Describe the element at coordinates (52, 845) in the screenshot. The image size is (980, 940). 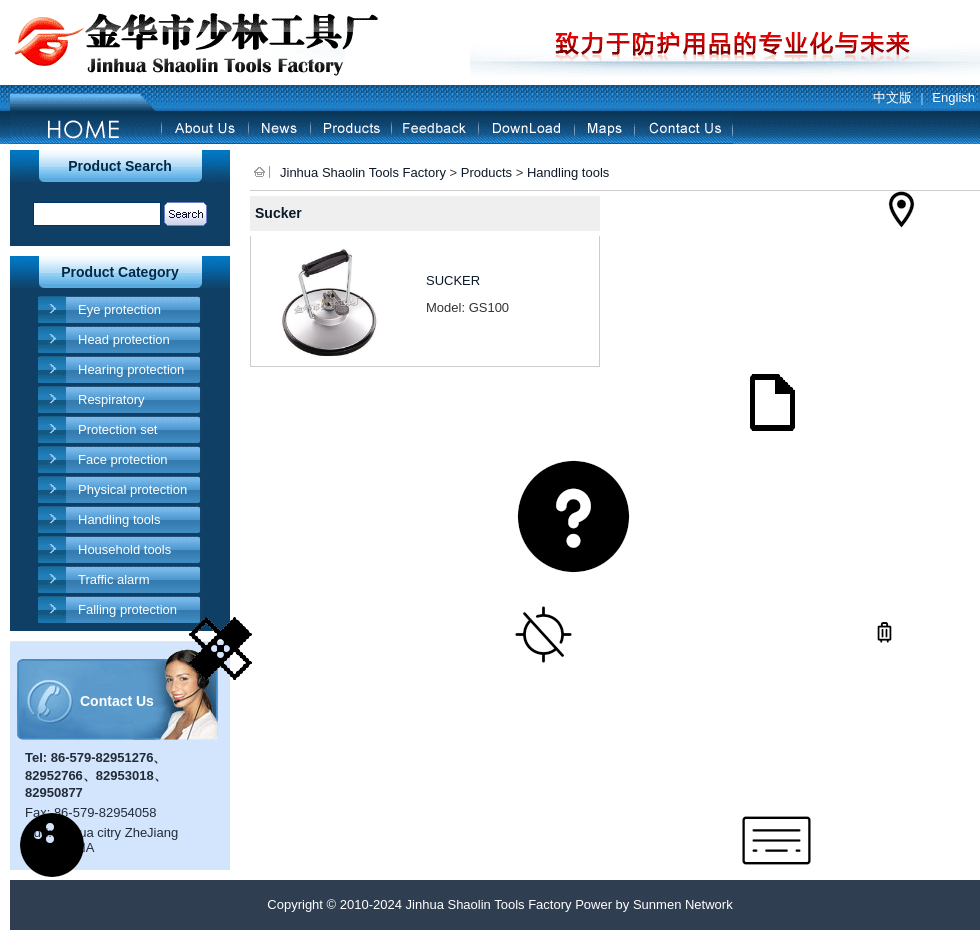
I see `access bowling or sports games` at that location.